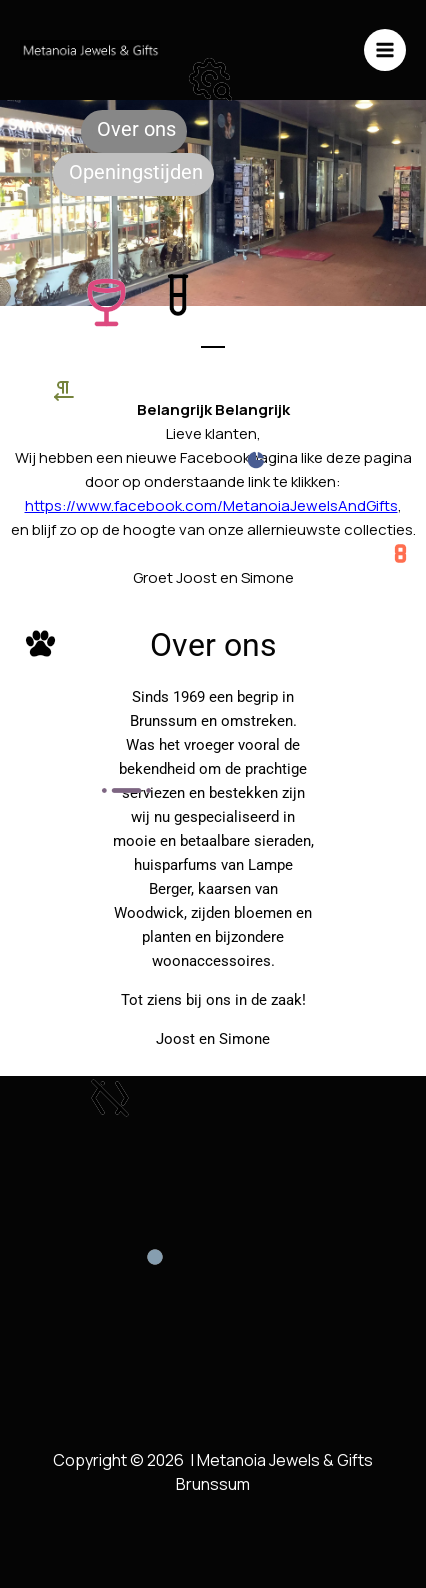  Describe the element at coordinates (64, 391) in the screenshot. I see `decrease paragraph indent` at that location.